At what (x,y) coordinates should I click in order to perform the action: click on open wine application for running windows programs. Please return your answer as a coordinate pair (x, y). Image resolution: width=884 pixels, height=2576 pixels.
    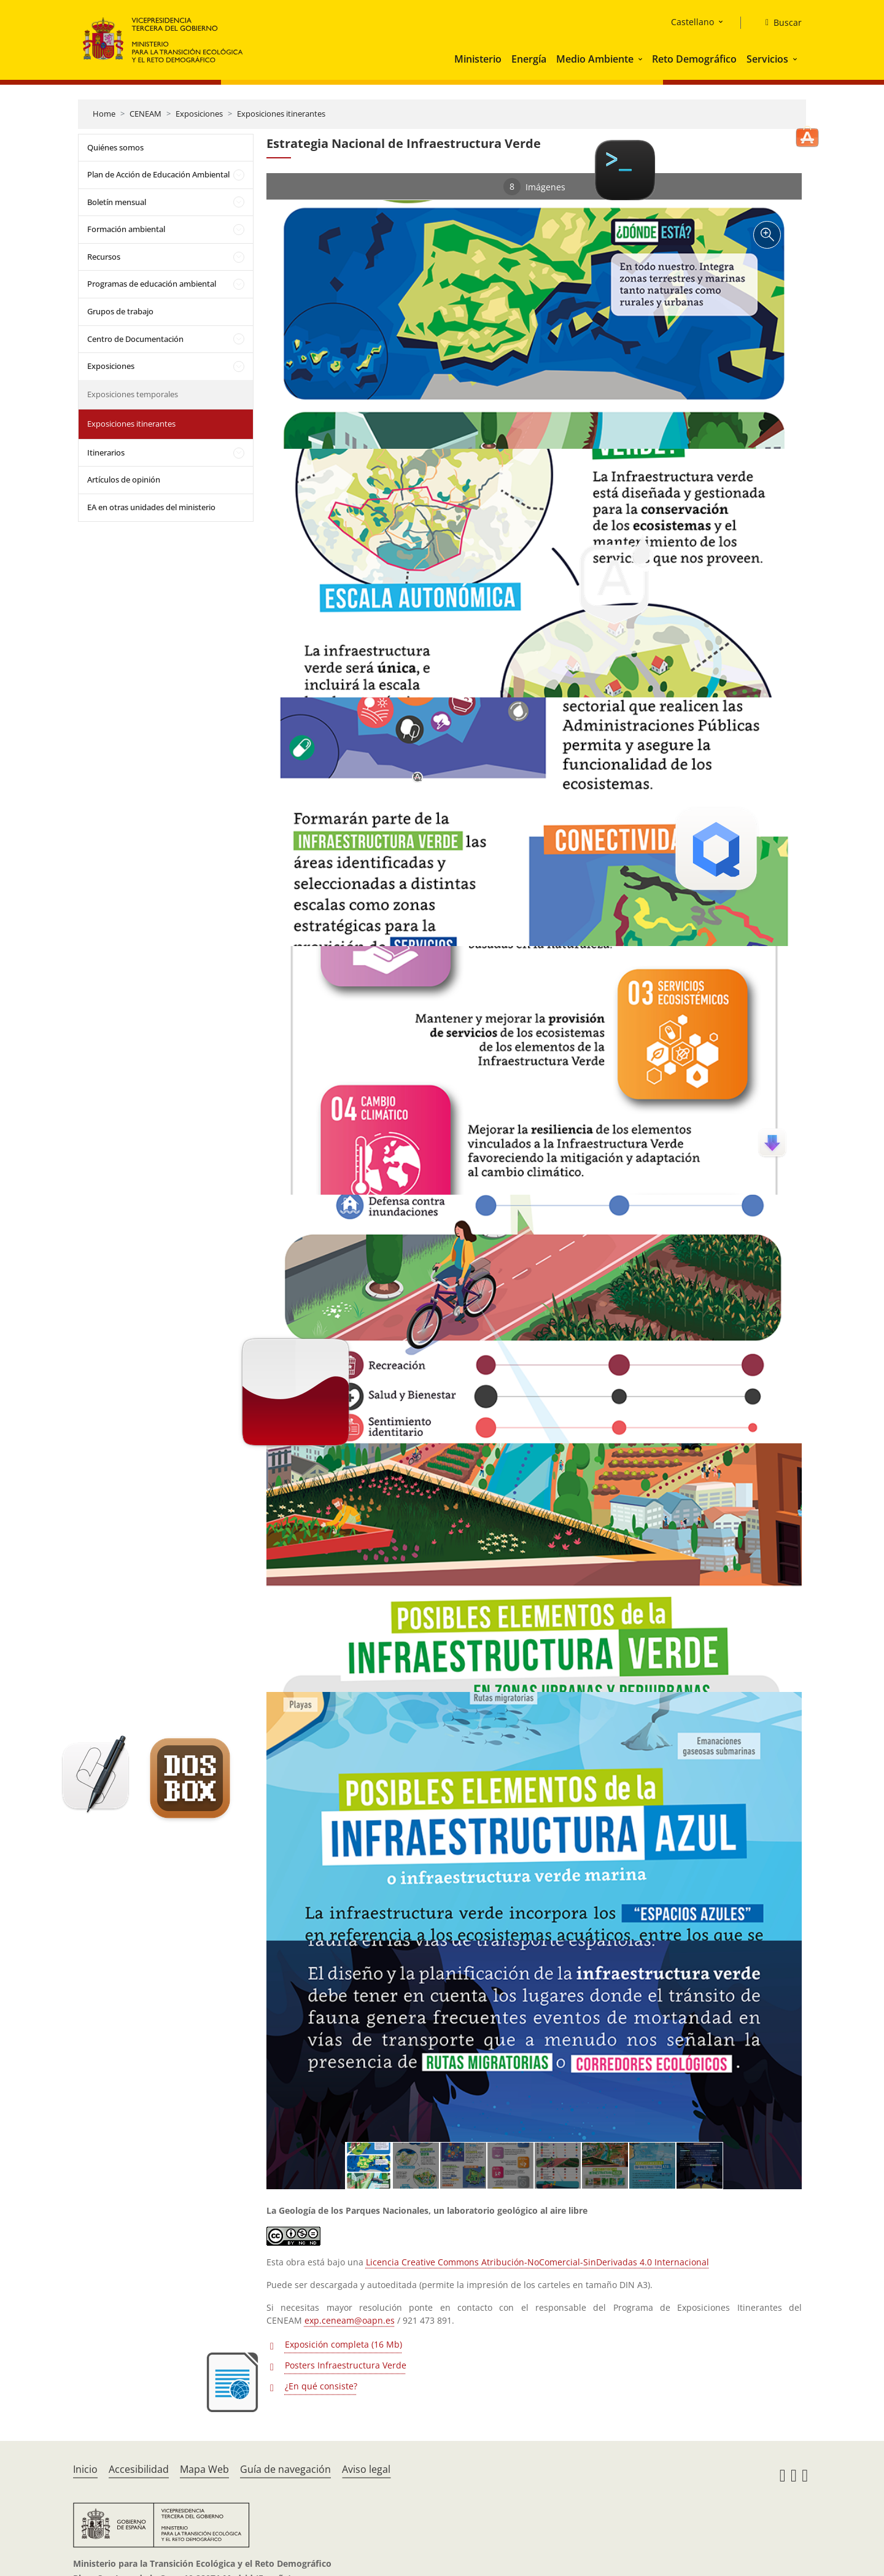
    Looking at the image, I should click on (295, 1392).